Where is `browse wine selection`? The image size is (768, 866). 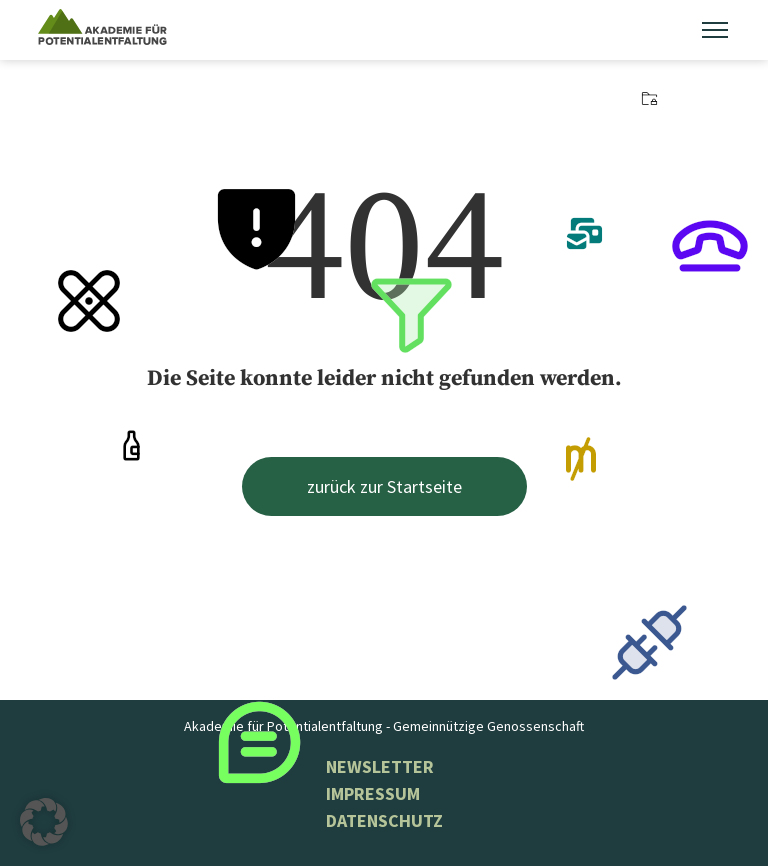
browse wine selection is located at coordinates (131, 445).